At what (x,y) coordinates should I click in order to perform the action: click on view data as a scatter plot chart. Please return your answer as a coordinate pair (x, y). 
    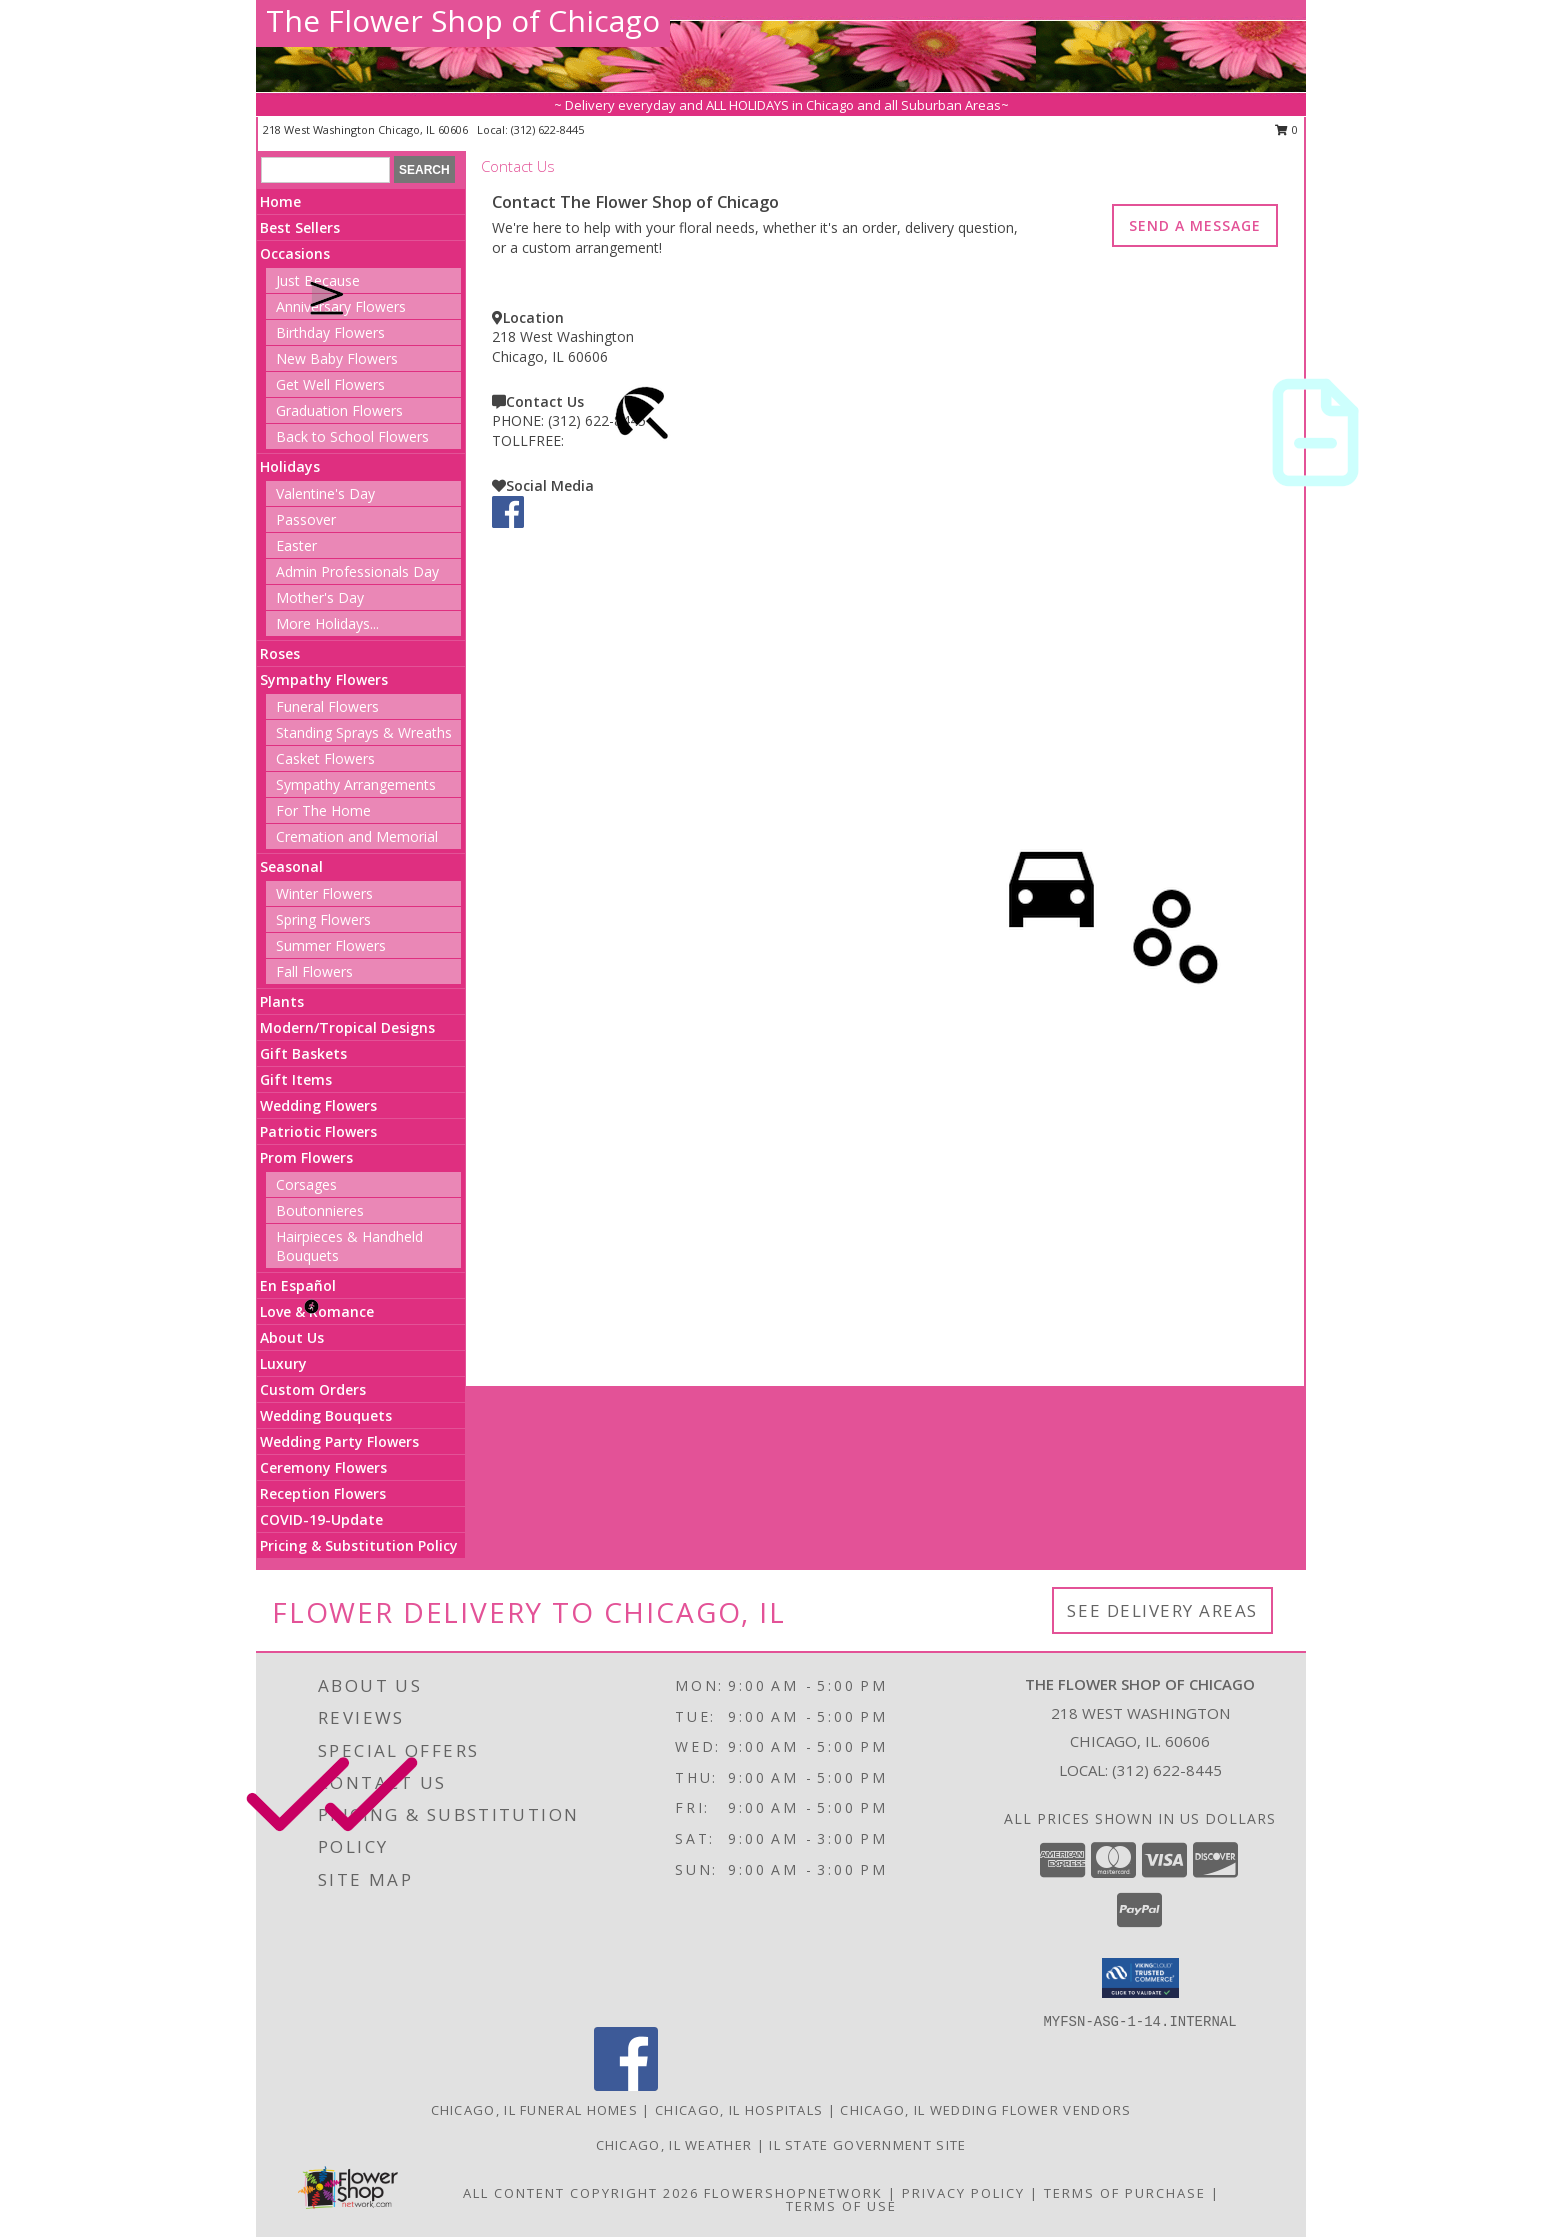
    Looking at the image, I should click on (1176, 937).